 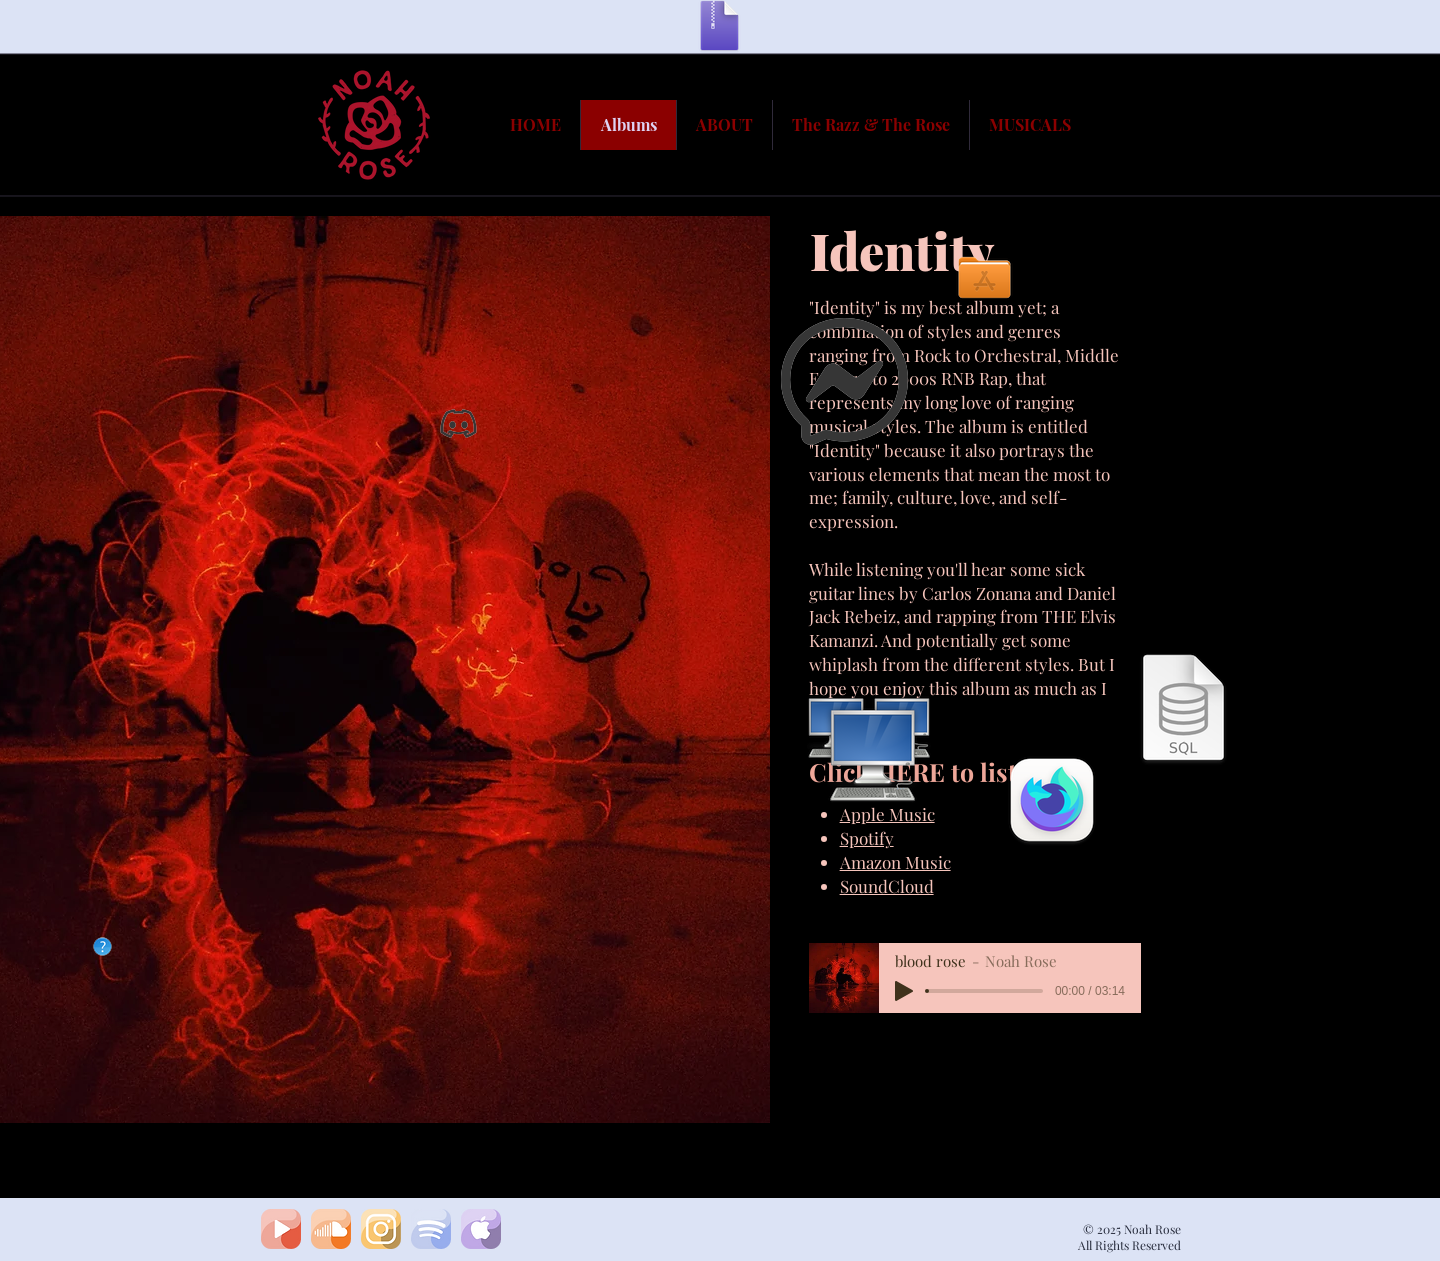 What do you see at coordinates (102, 946) in the screenshot?
I see `access help documentation or support` at bounding box center [102, 946].